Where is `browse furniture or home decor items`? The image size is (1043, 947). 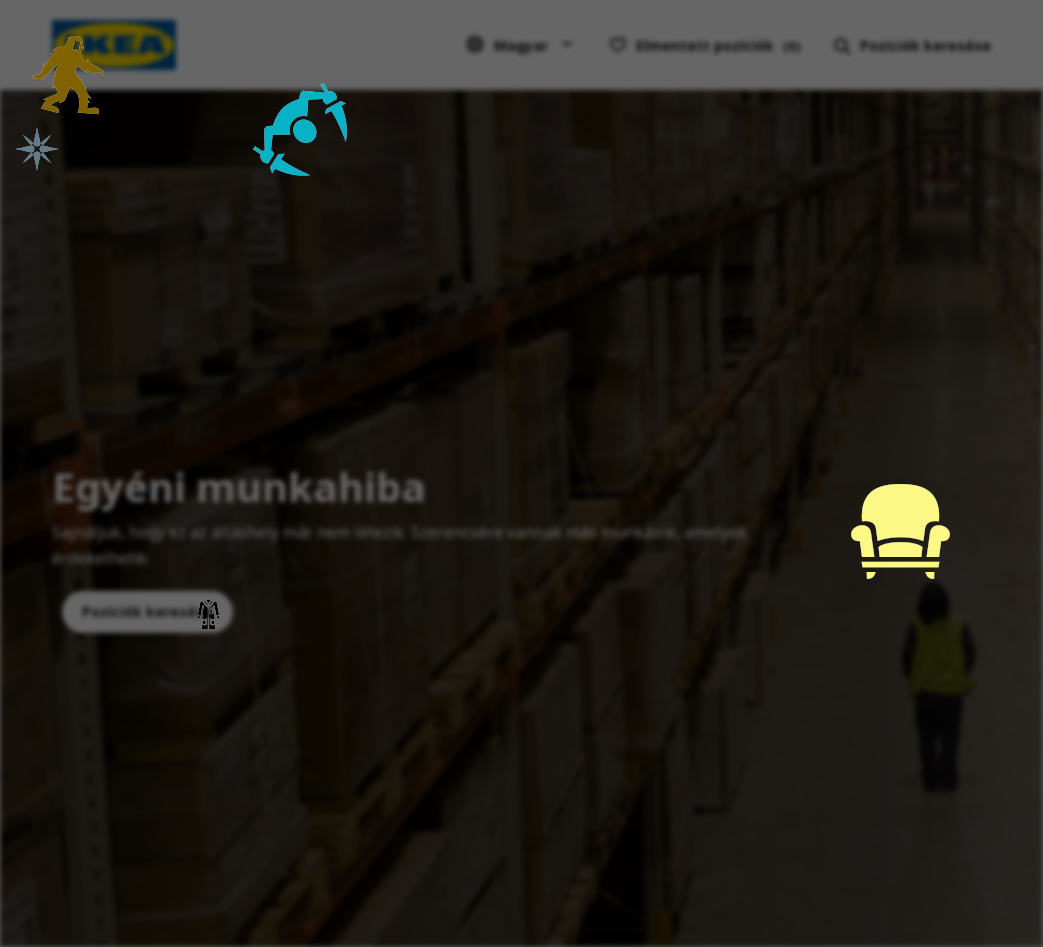 browse furniture or home decor items is located at coordinates (900, 531).